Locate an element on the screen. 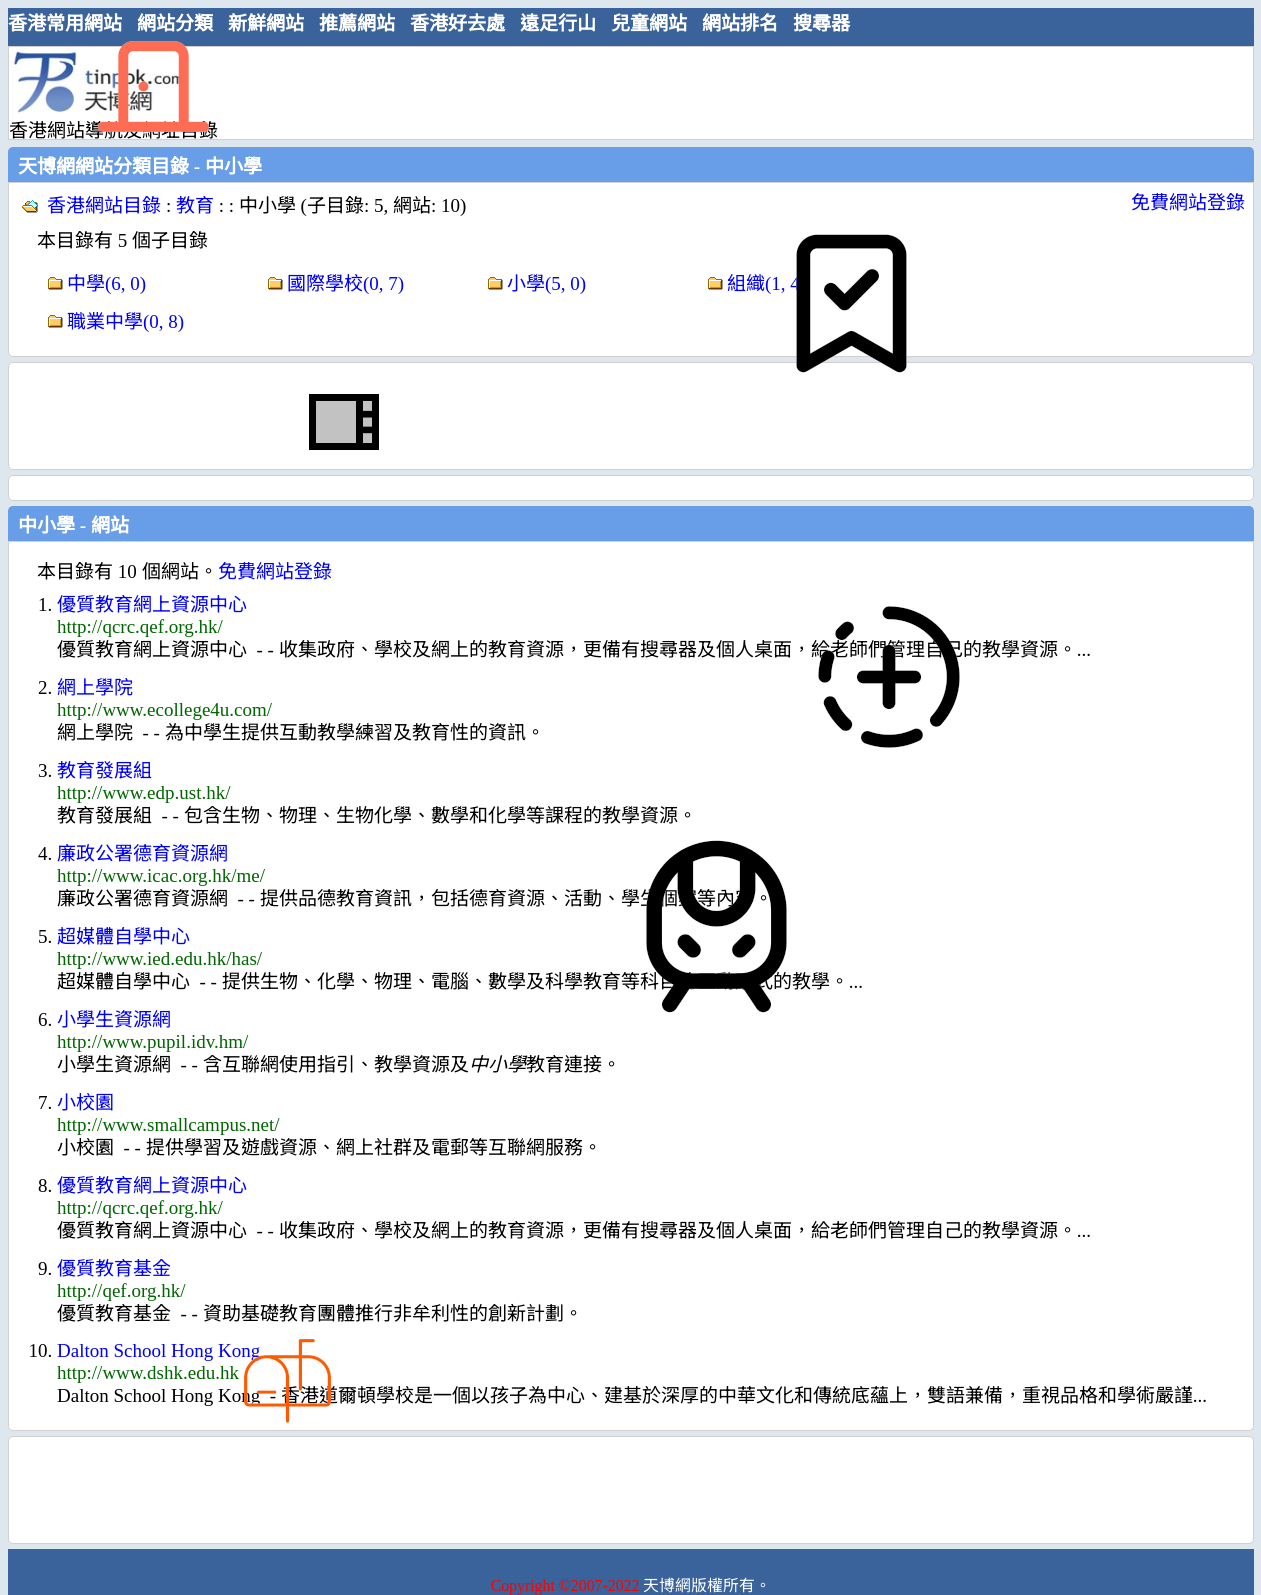 The width and height of the screenshot is (1261, 1595). access your mailbox or inbox is located at coordinates (287, 1382).